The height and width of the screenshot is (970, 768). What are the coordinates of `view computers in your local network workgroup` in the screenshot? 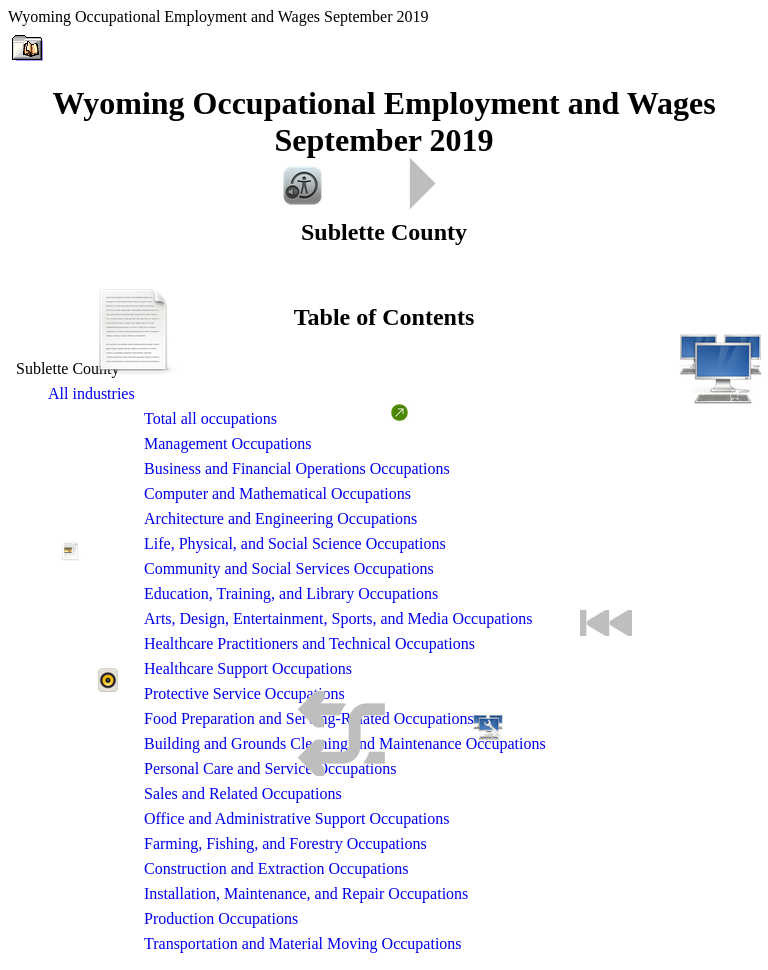 It's located at (720, 368).